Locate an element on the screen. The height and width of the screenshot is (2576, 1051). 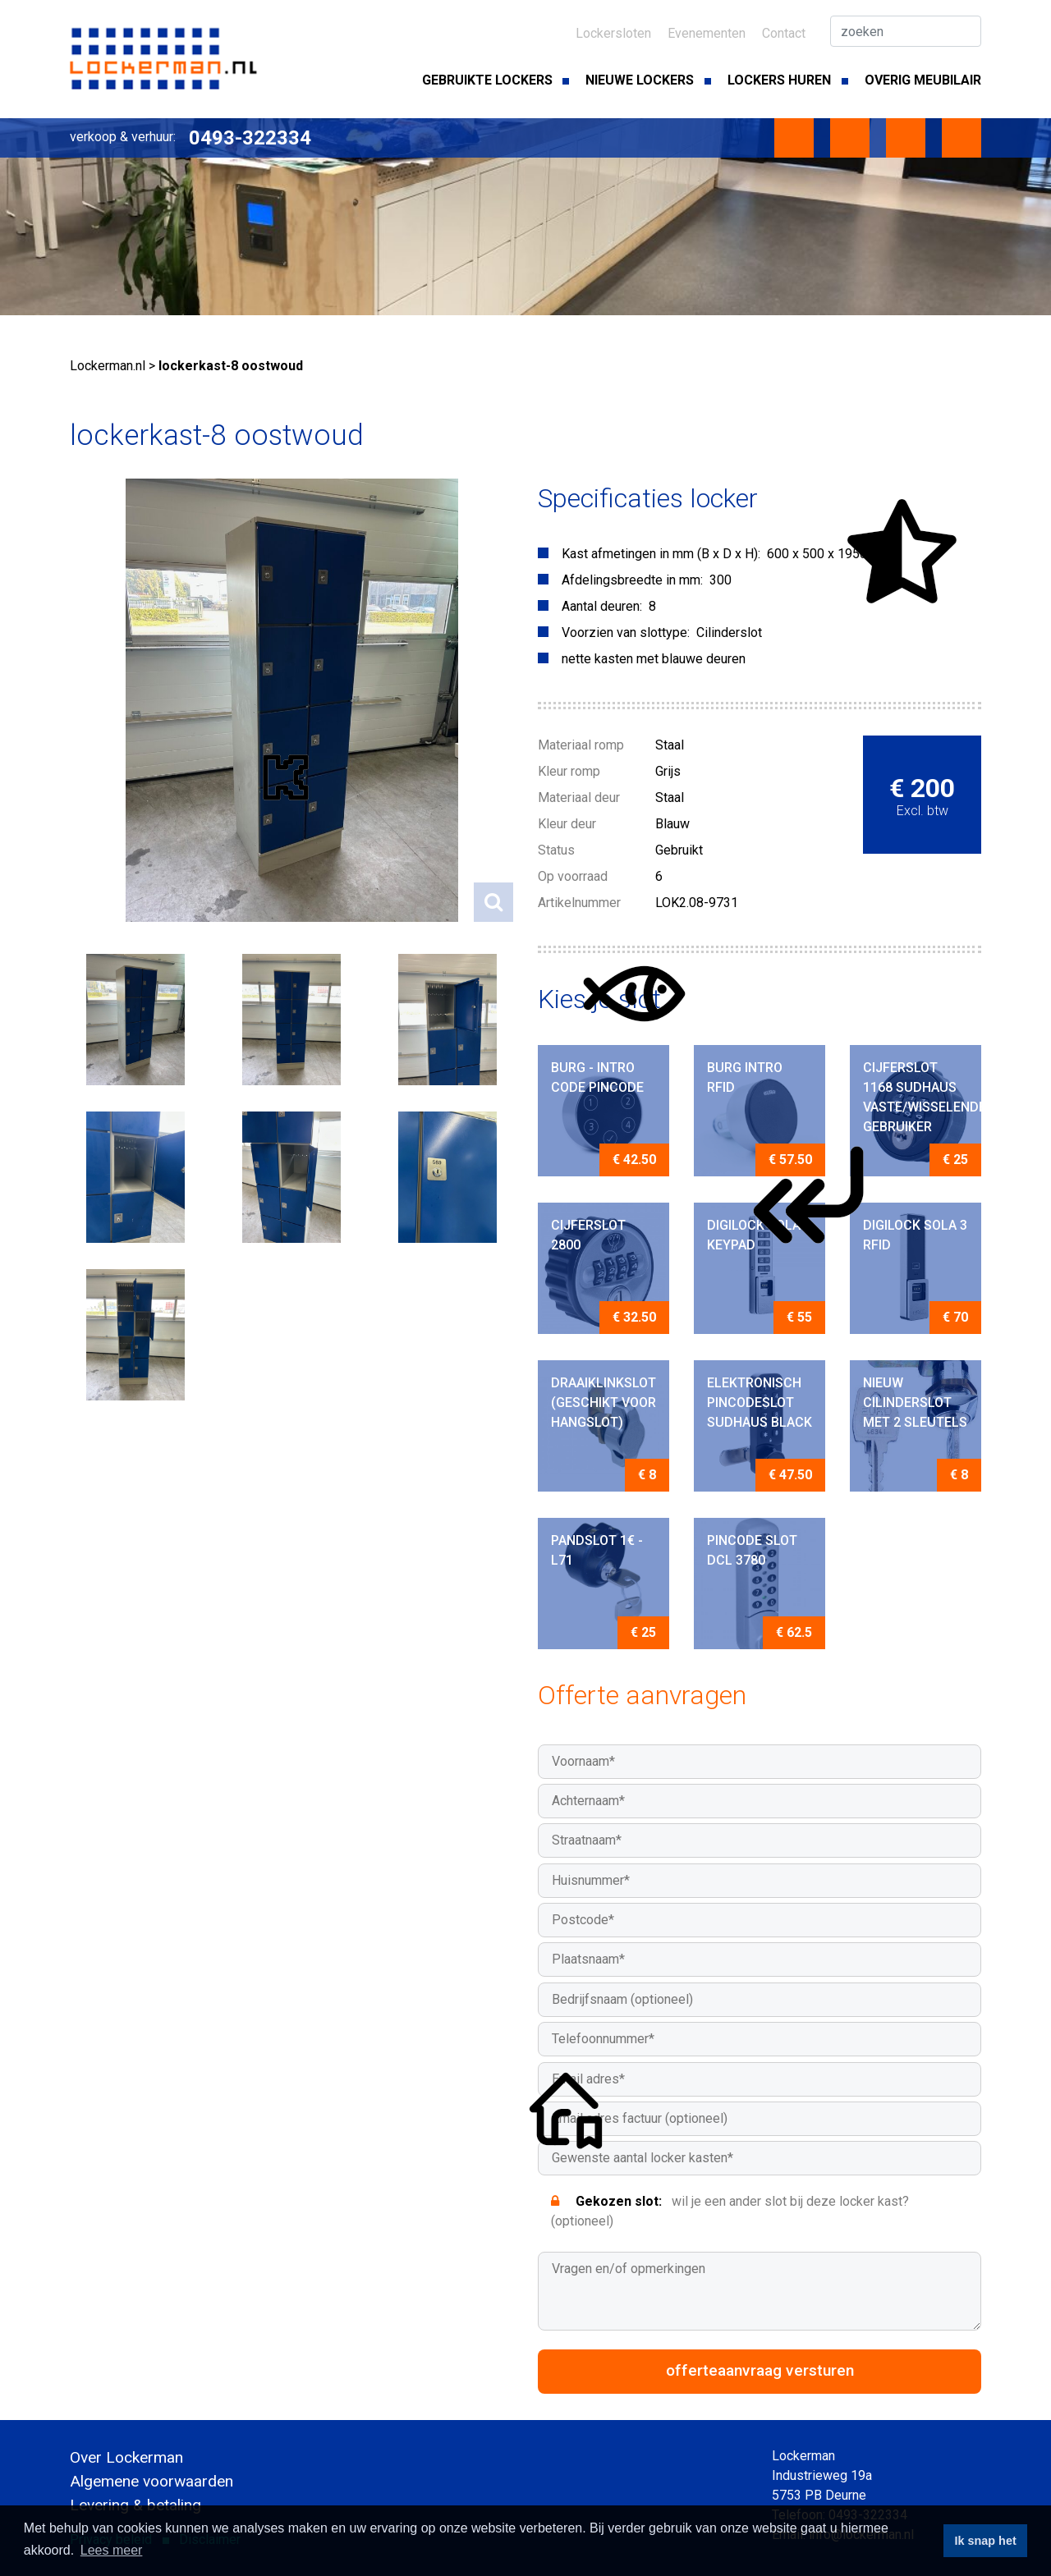
indicates a partial or half-star rating is located at coordinates (902, 553).